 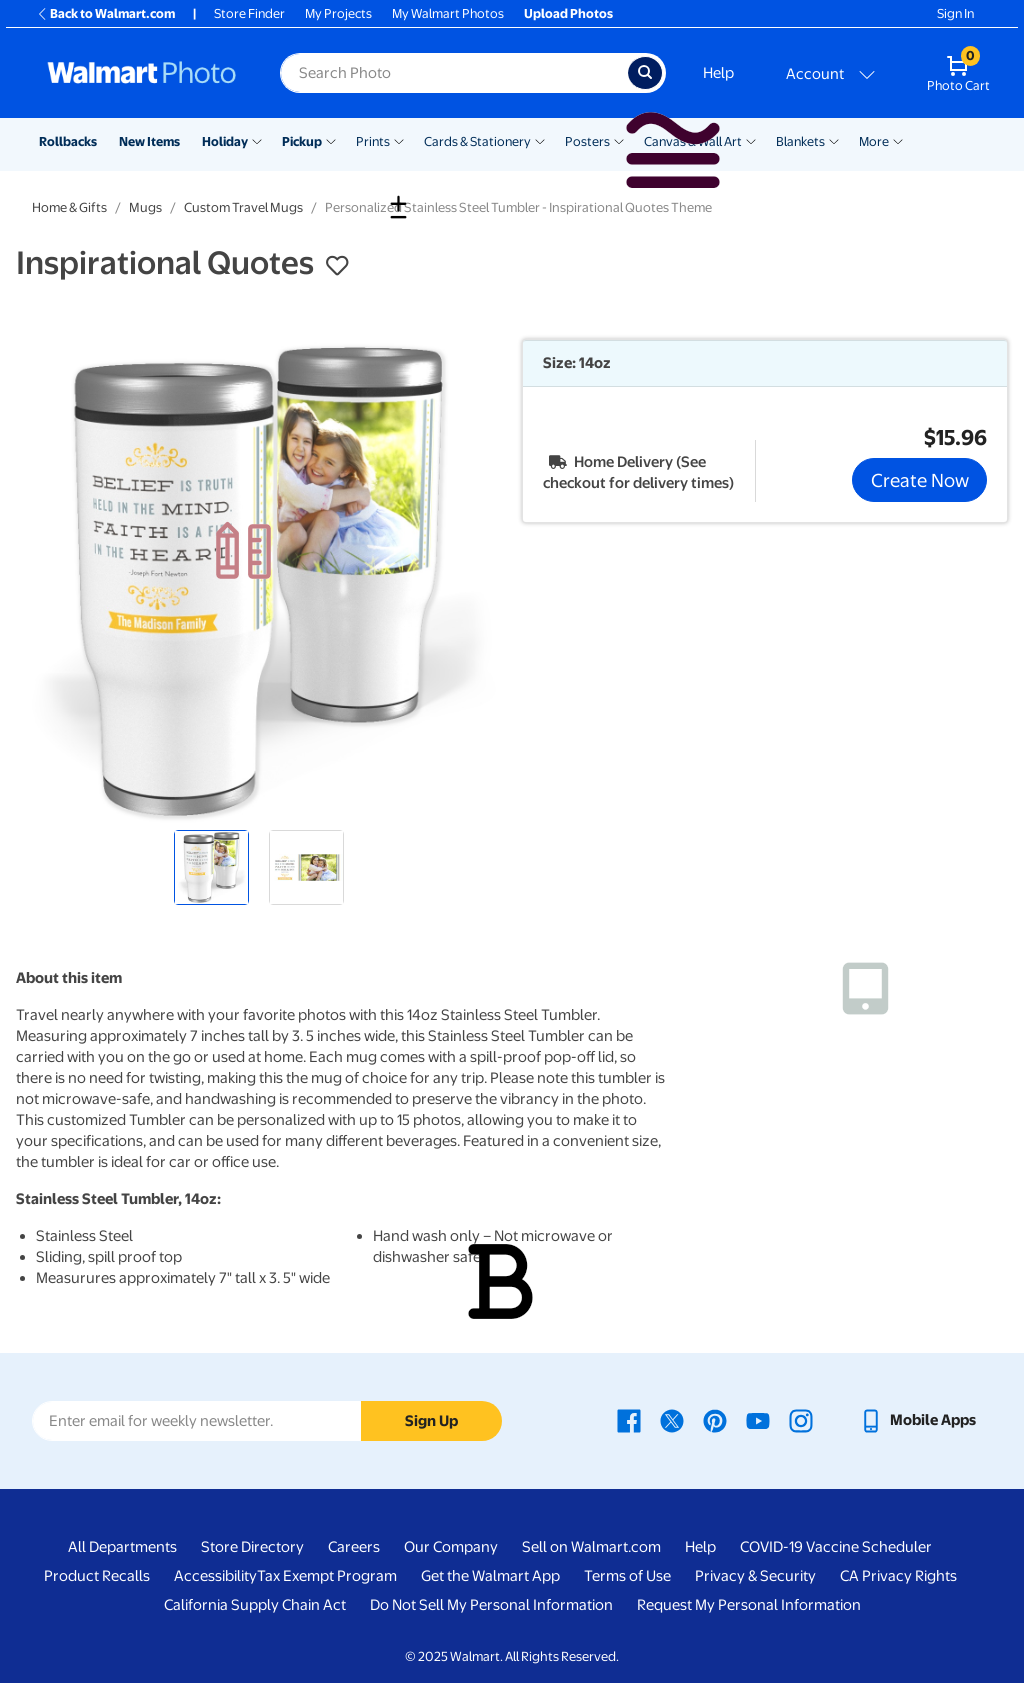 I want to click on access design or editing tools, so click(x=243, y=551).